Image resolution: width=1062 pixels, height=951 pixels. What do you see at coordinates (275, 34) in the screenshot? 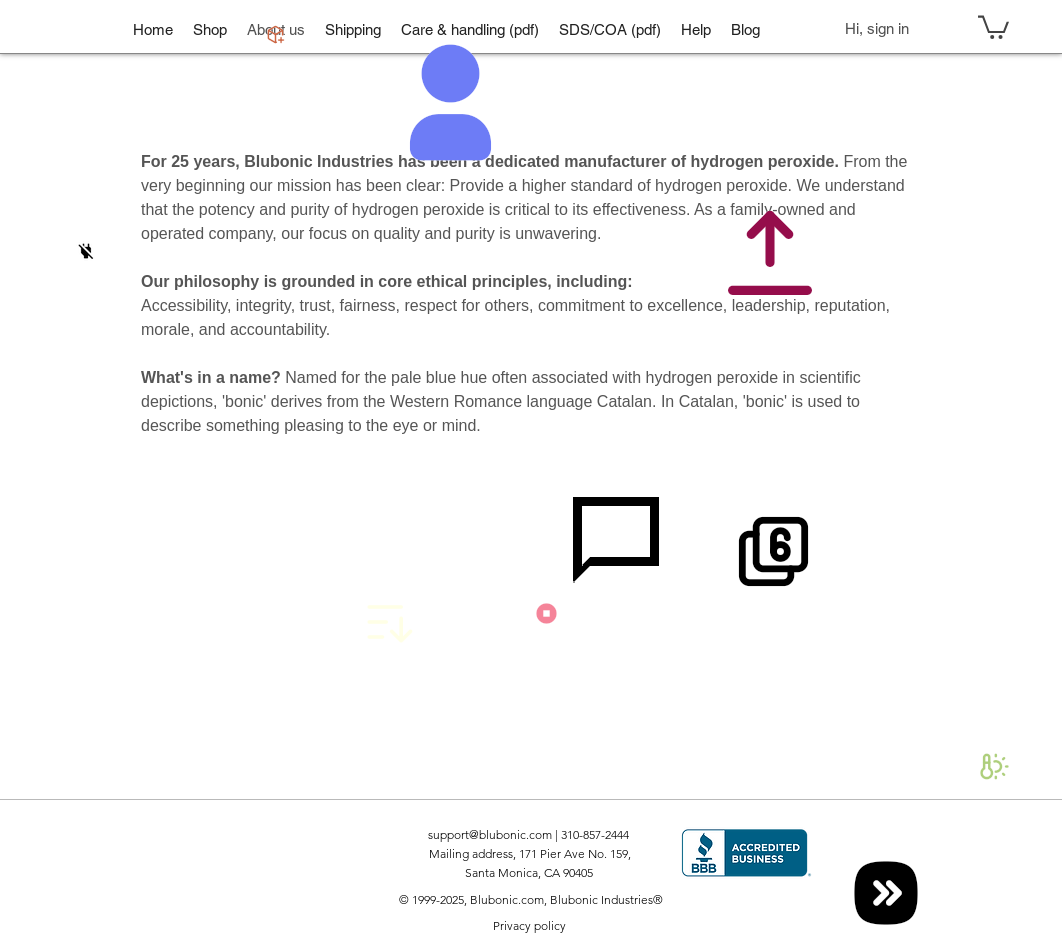
I see `add a new 3D object or model` at bounding box center [275, 34].